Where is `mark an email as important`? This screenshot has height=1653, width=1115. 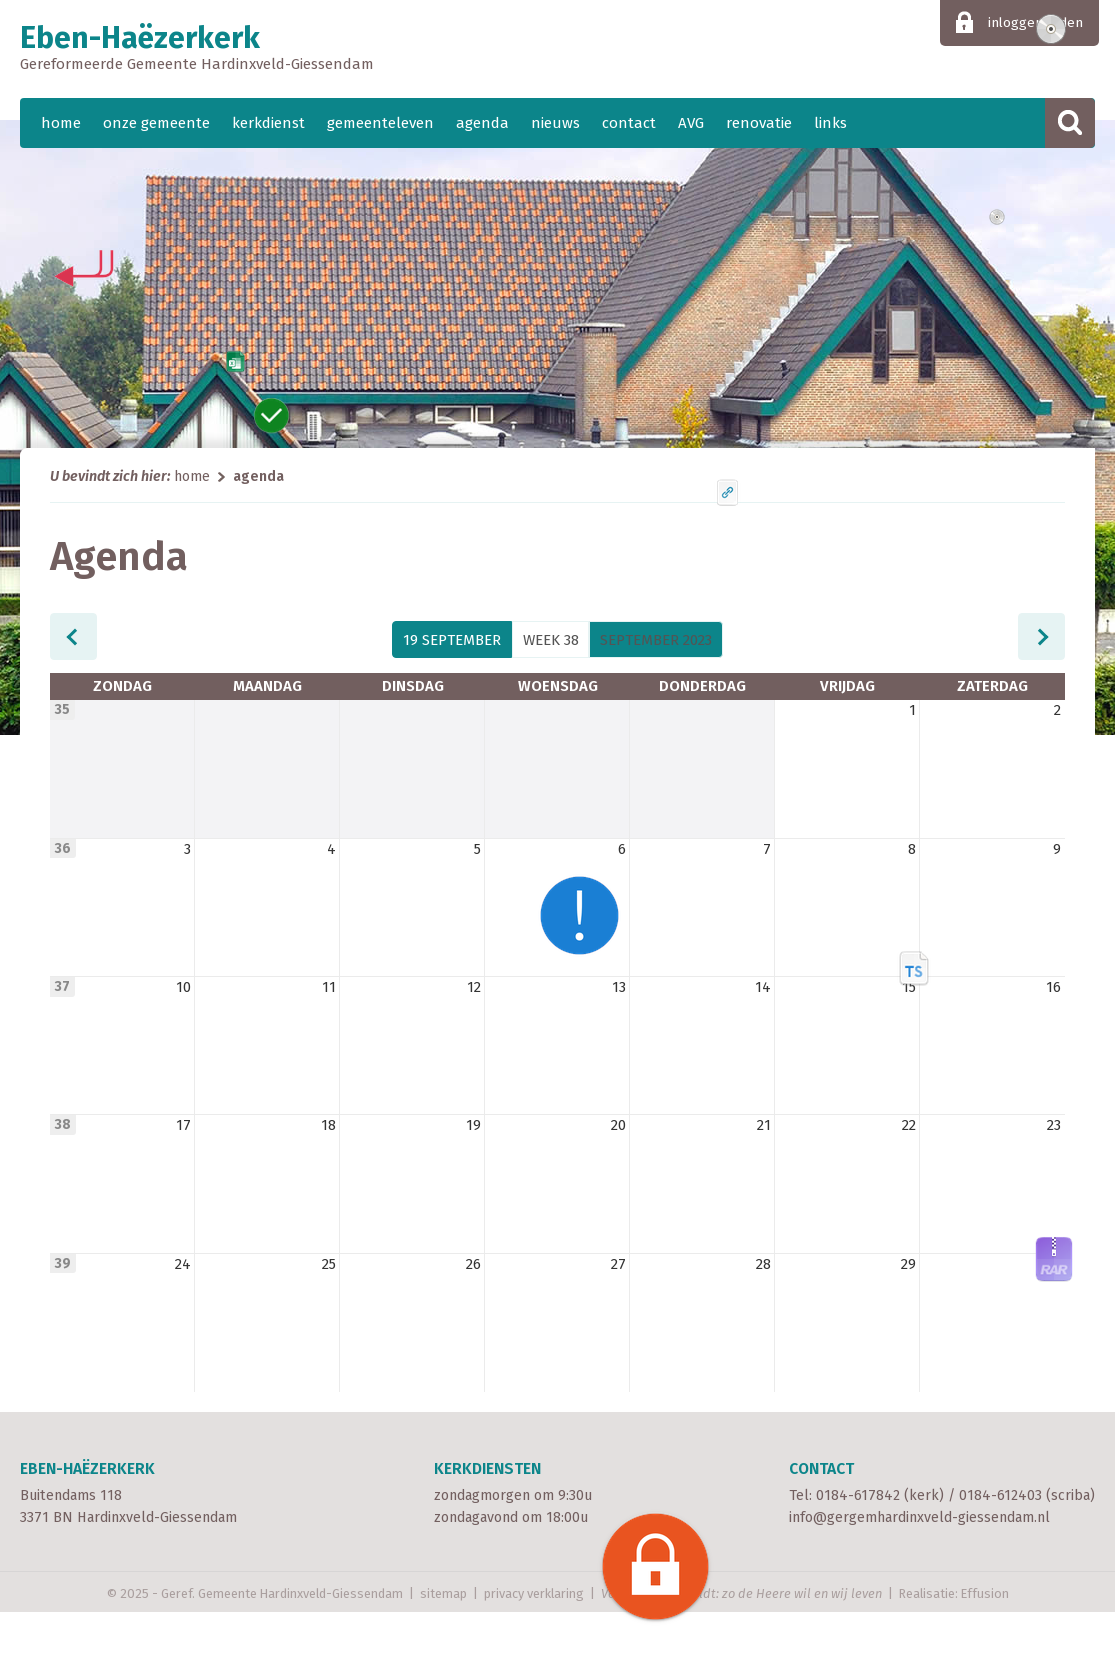
mark an email as important is located at coordinates (579, 915).